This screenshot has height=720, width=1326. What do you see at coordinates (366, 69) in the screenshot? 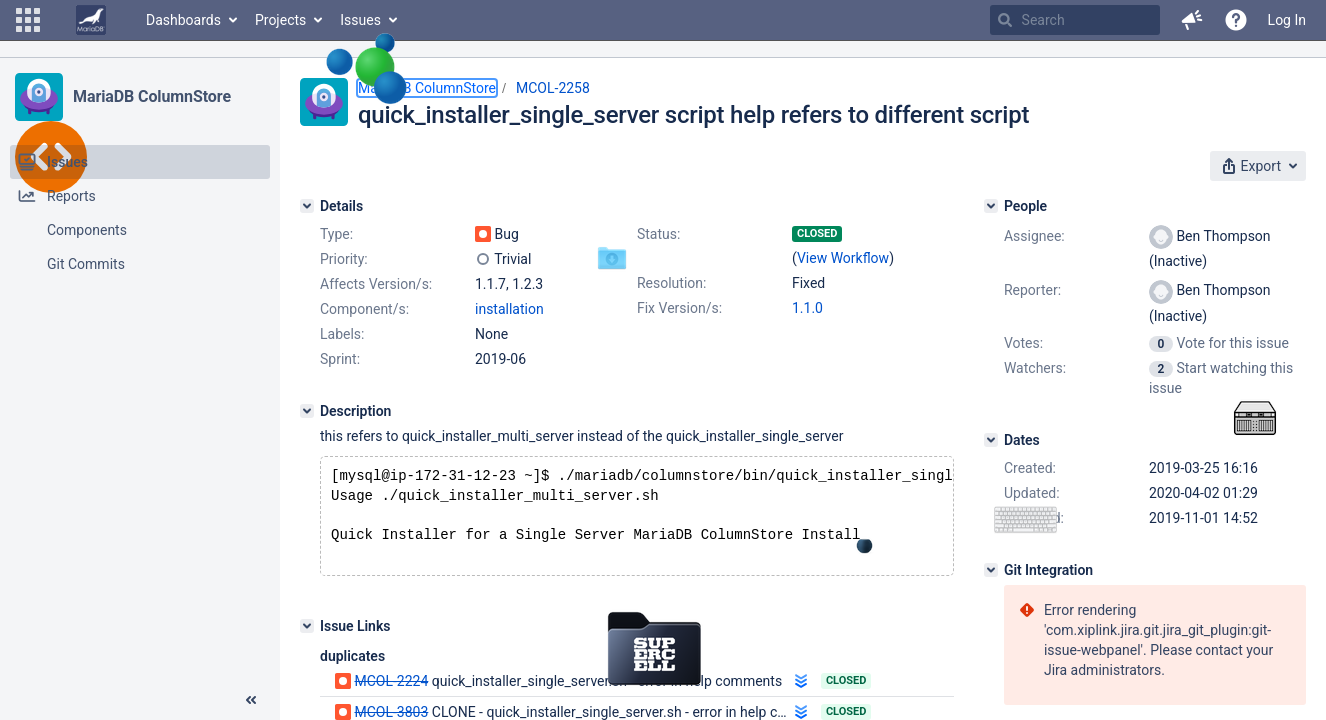
I see `indicates file or folder is shared with homegroup network` at bounding box center [366, 69].